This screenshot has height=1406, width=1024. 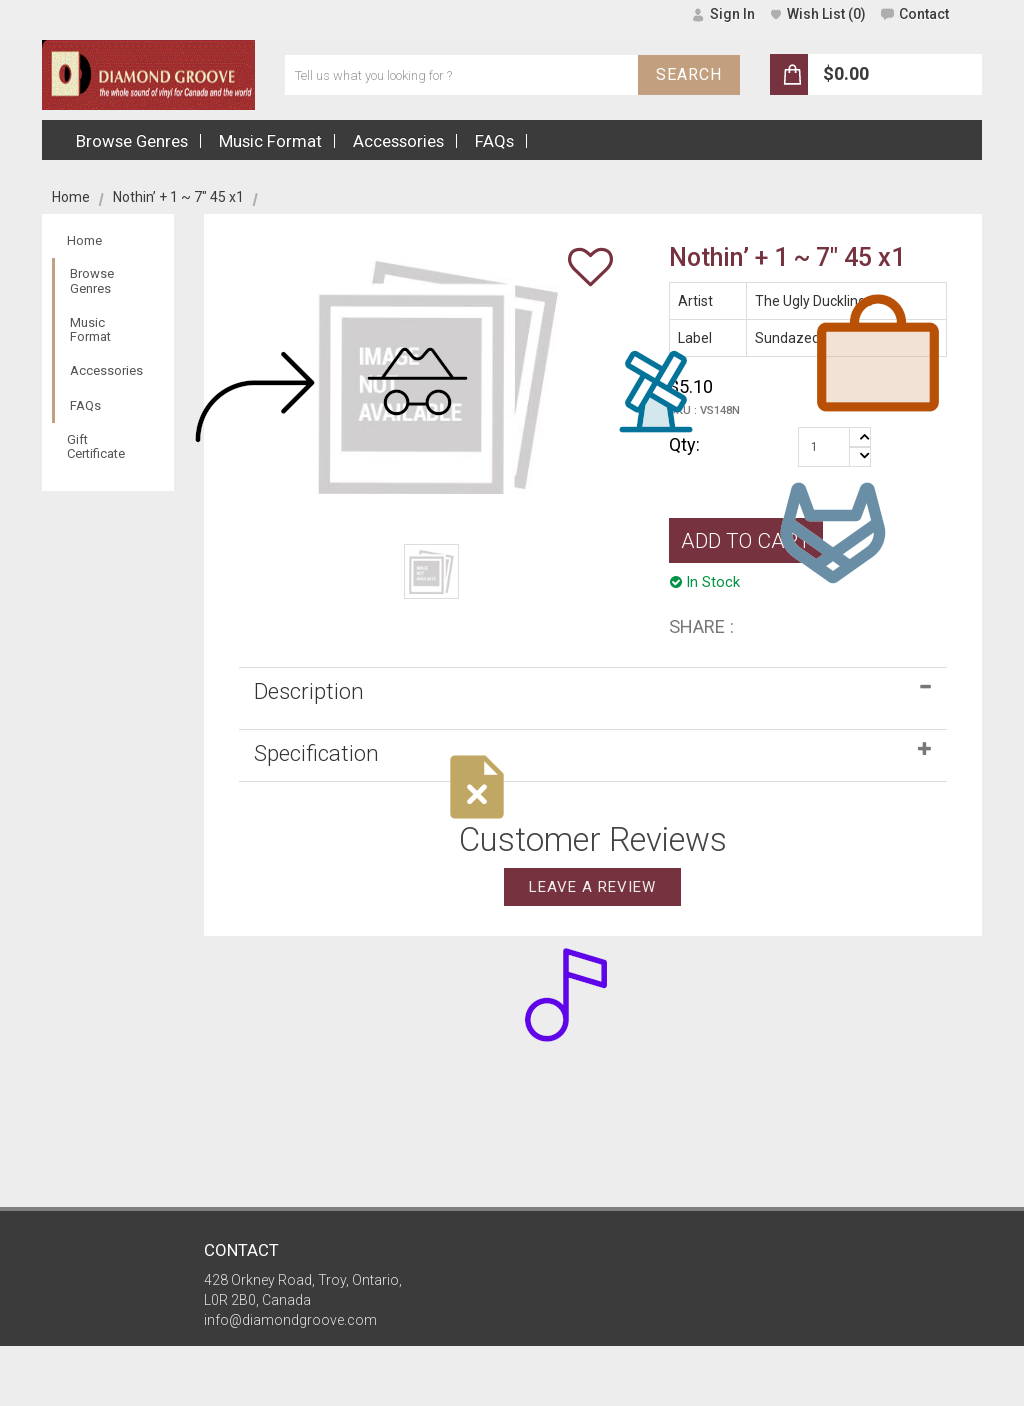 What do you see at coordinates (656, 393) in the screenshot?
I see `indicates renewable or wind energy options` at bounding box center [656, 393].